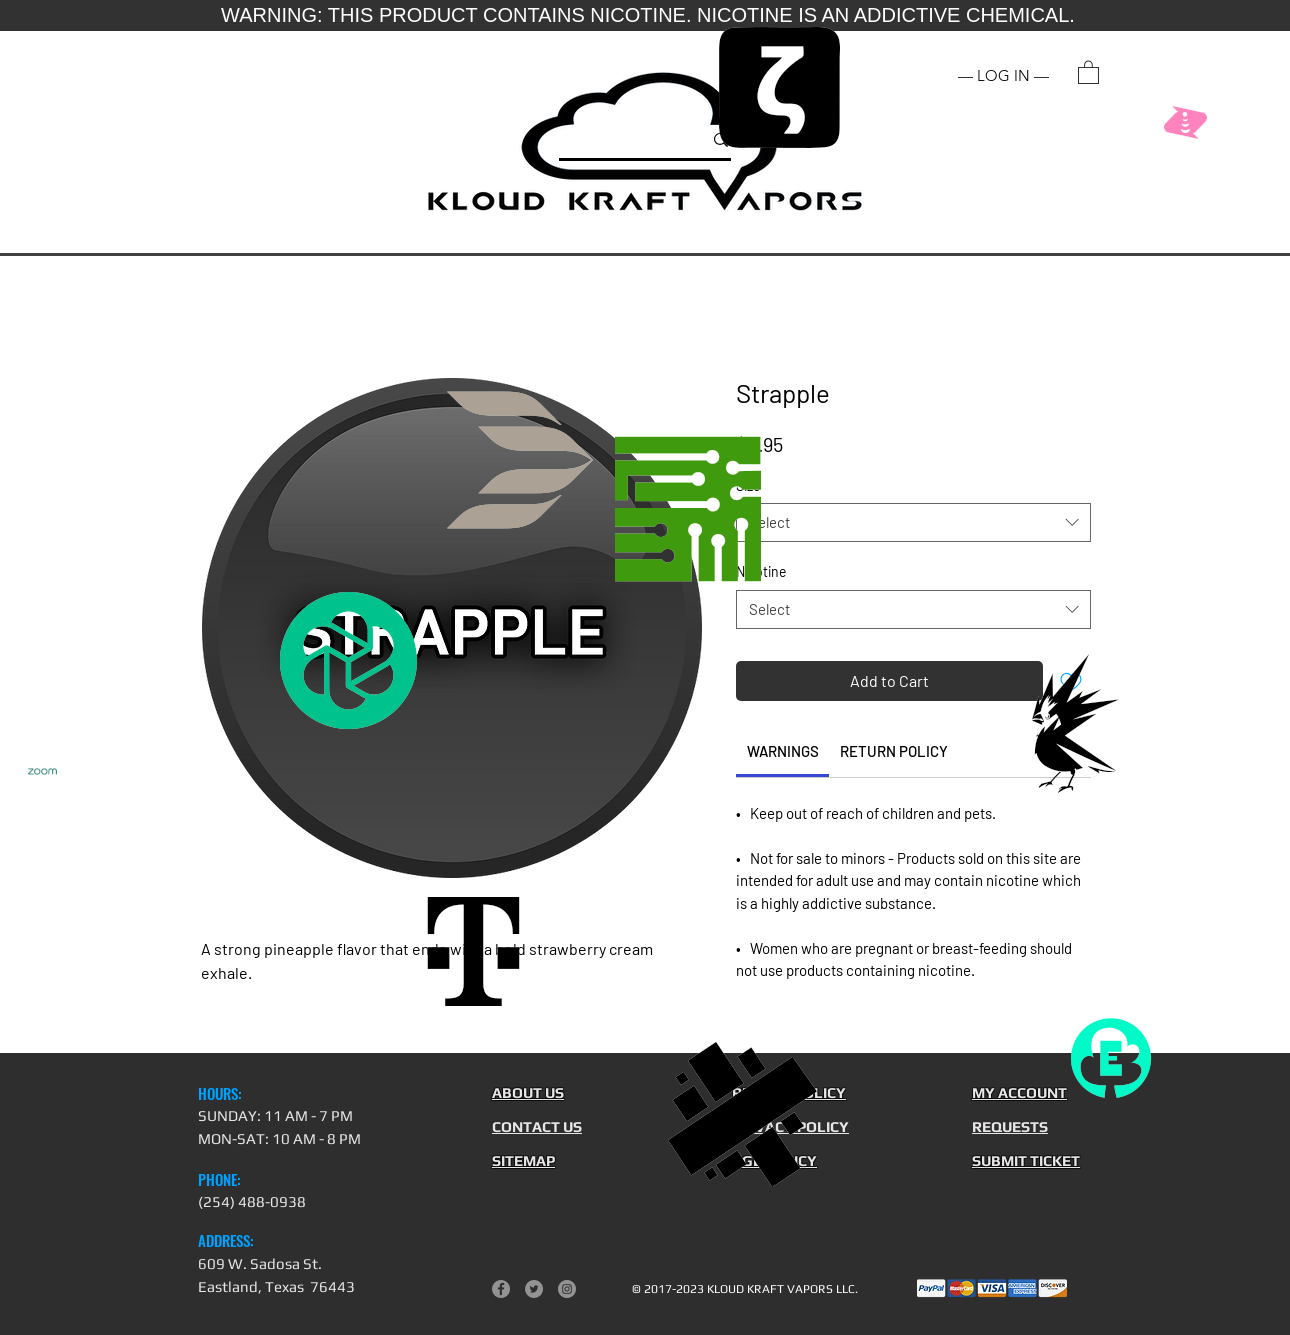 This screenshot has width=1290, height=1335. What do you see at coordinates (779, 87) in the screenshot?
I see `open zettlr markdown editor` at bounding box center [779, 87].